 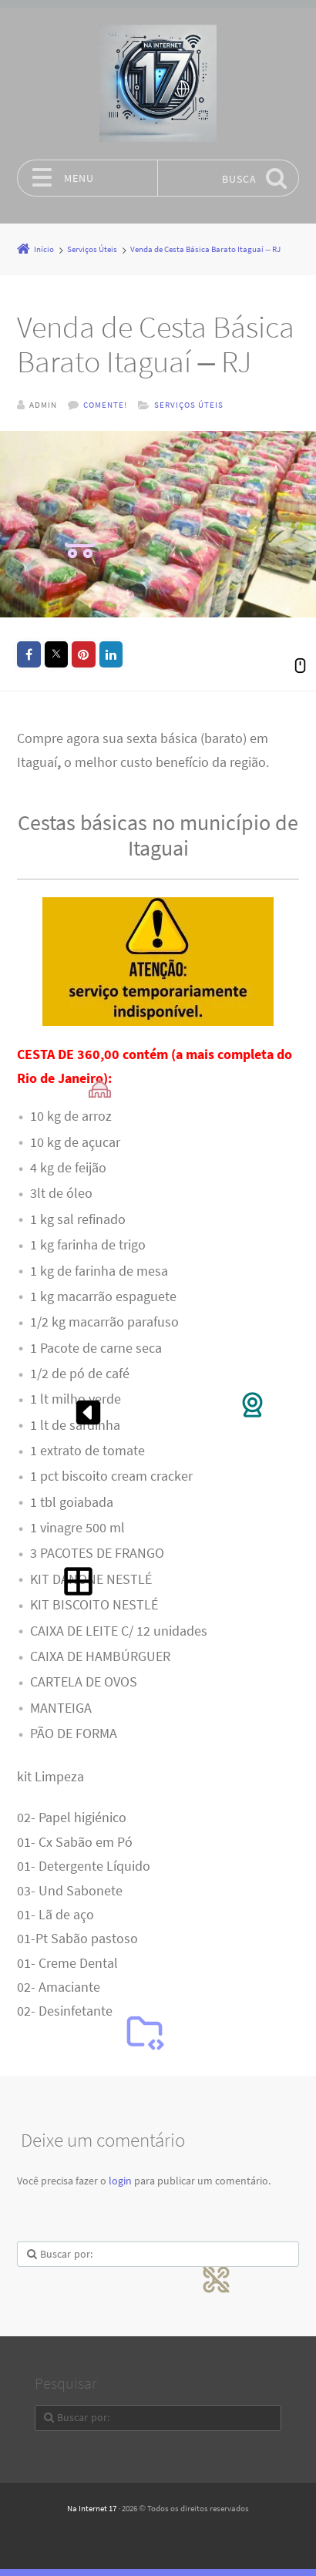 I want to click on mouse input device settings, so click(x=300, y=665).